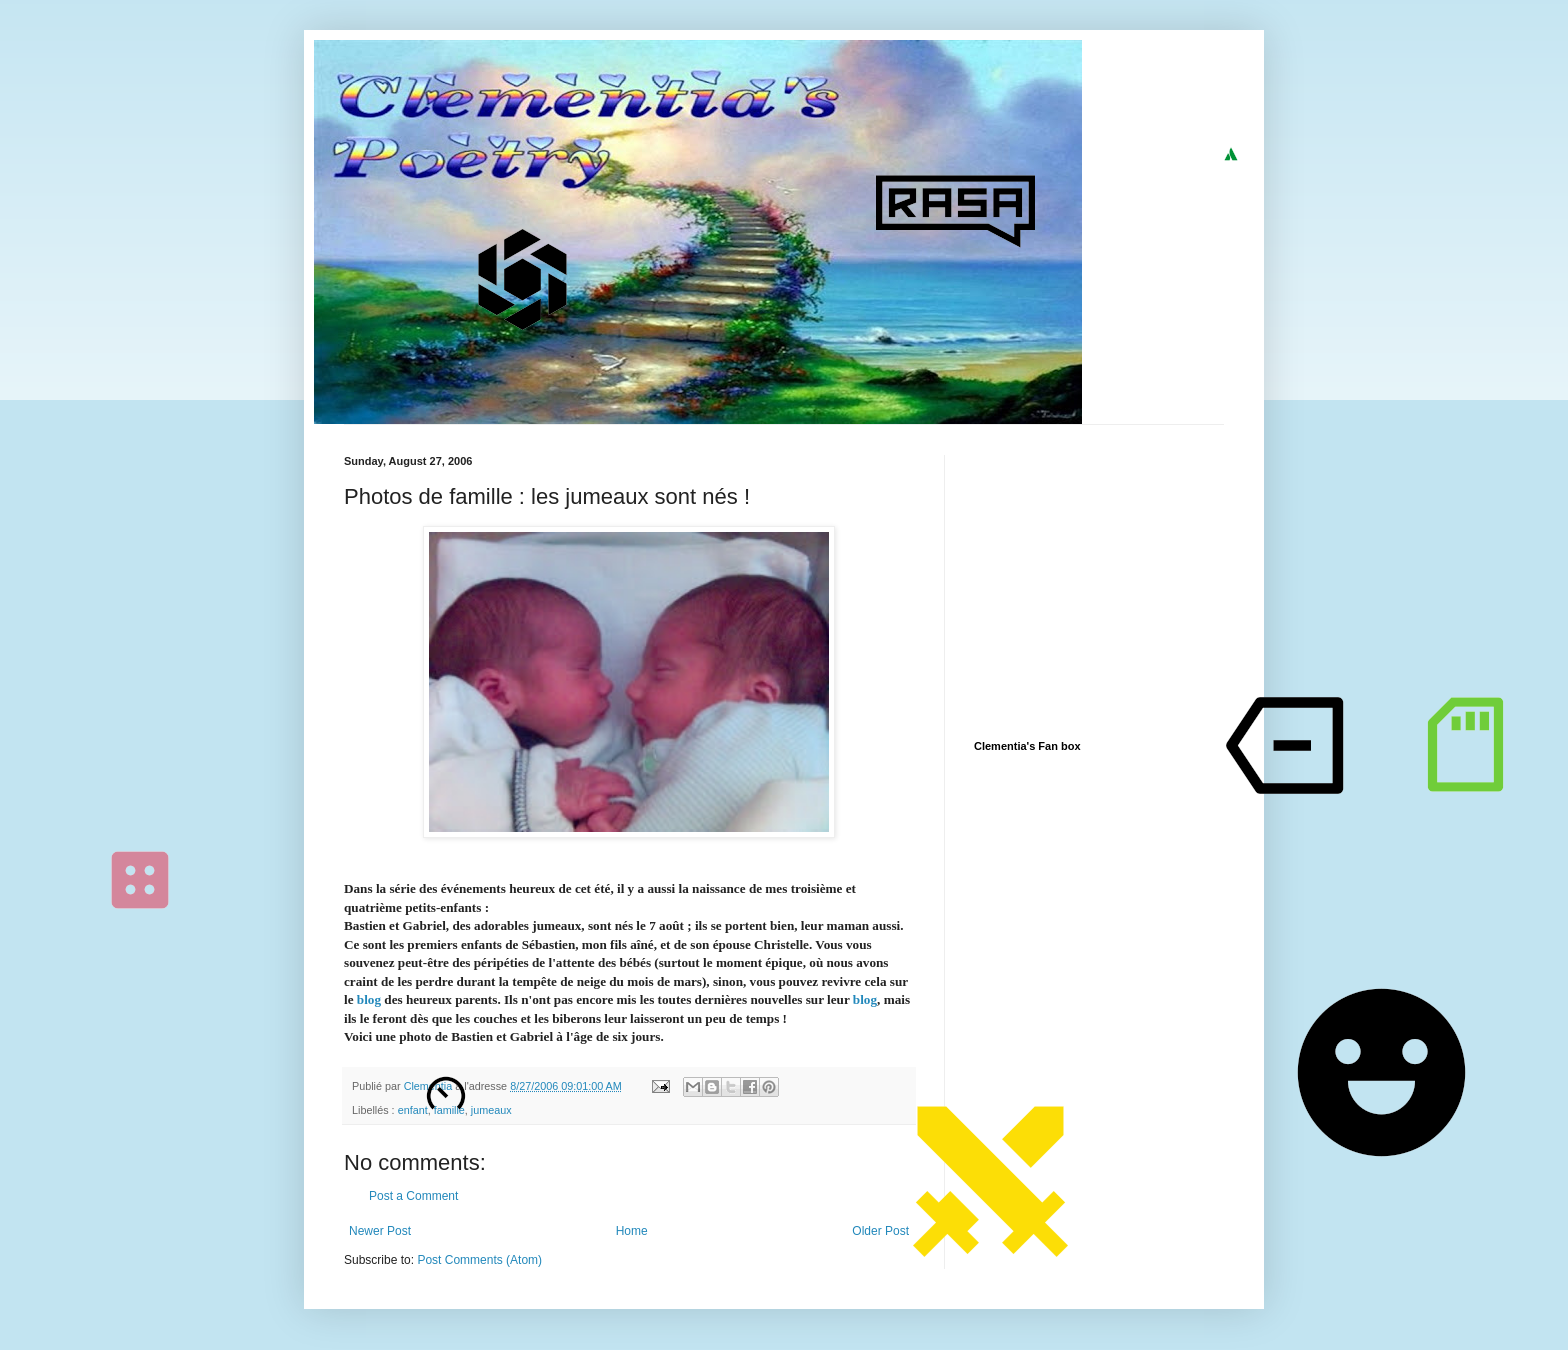 This screenshot has height=1350, width=1568. What do you see at coordinates (1231, 154) in the screenshot?
I see `atlassian company logo` at bounding box center [1231, 154].